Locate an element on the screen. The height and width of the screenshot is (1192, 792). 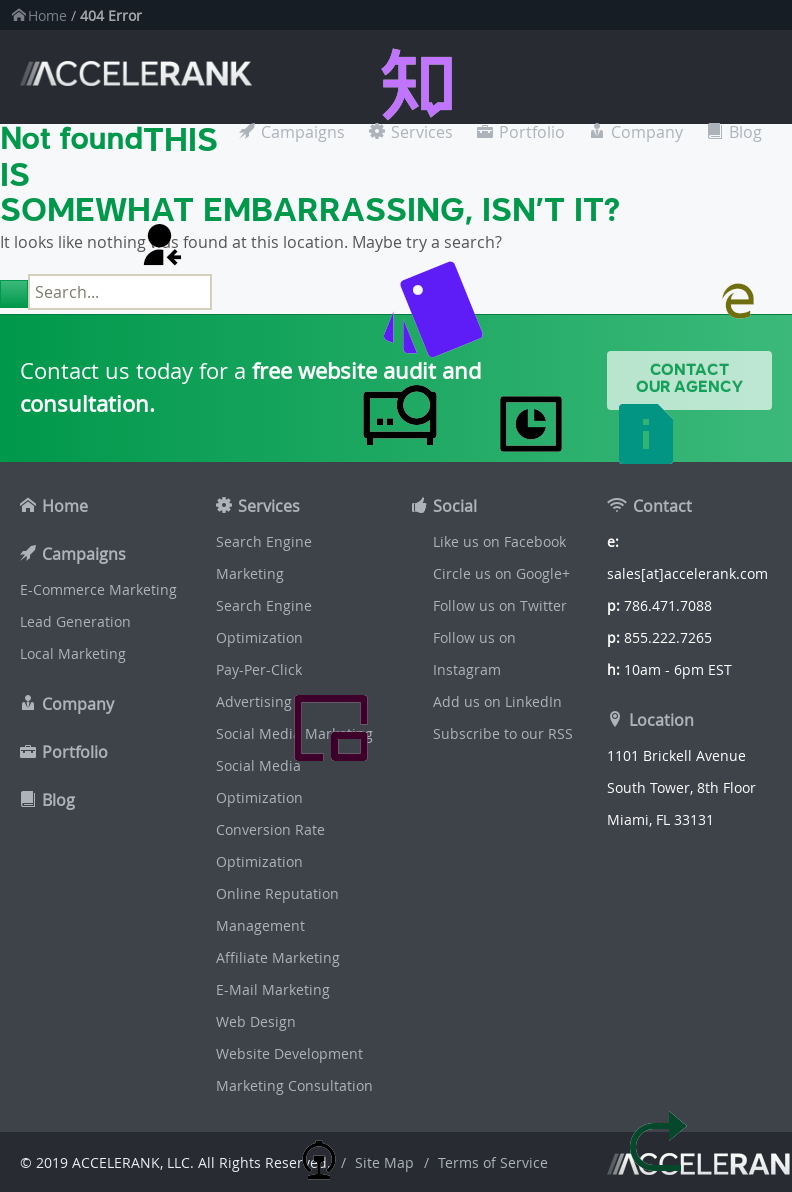
start a presentation or slideshow is located at coordinates (400, 415).